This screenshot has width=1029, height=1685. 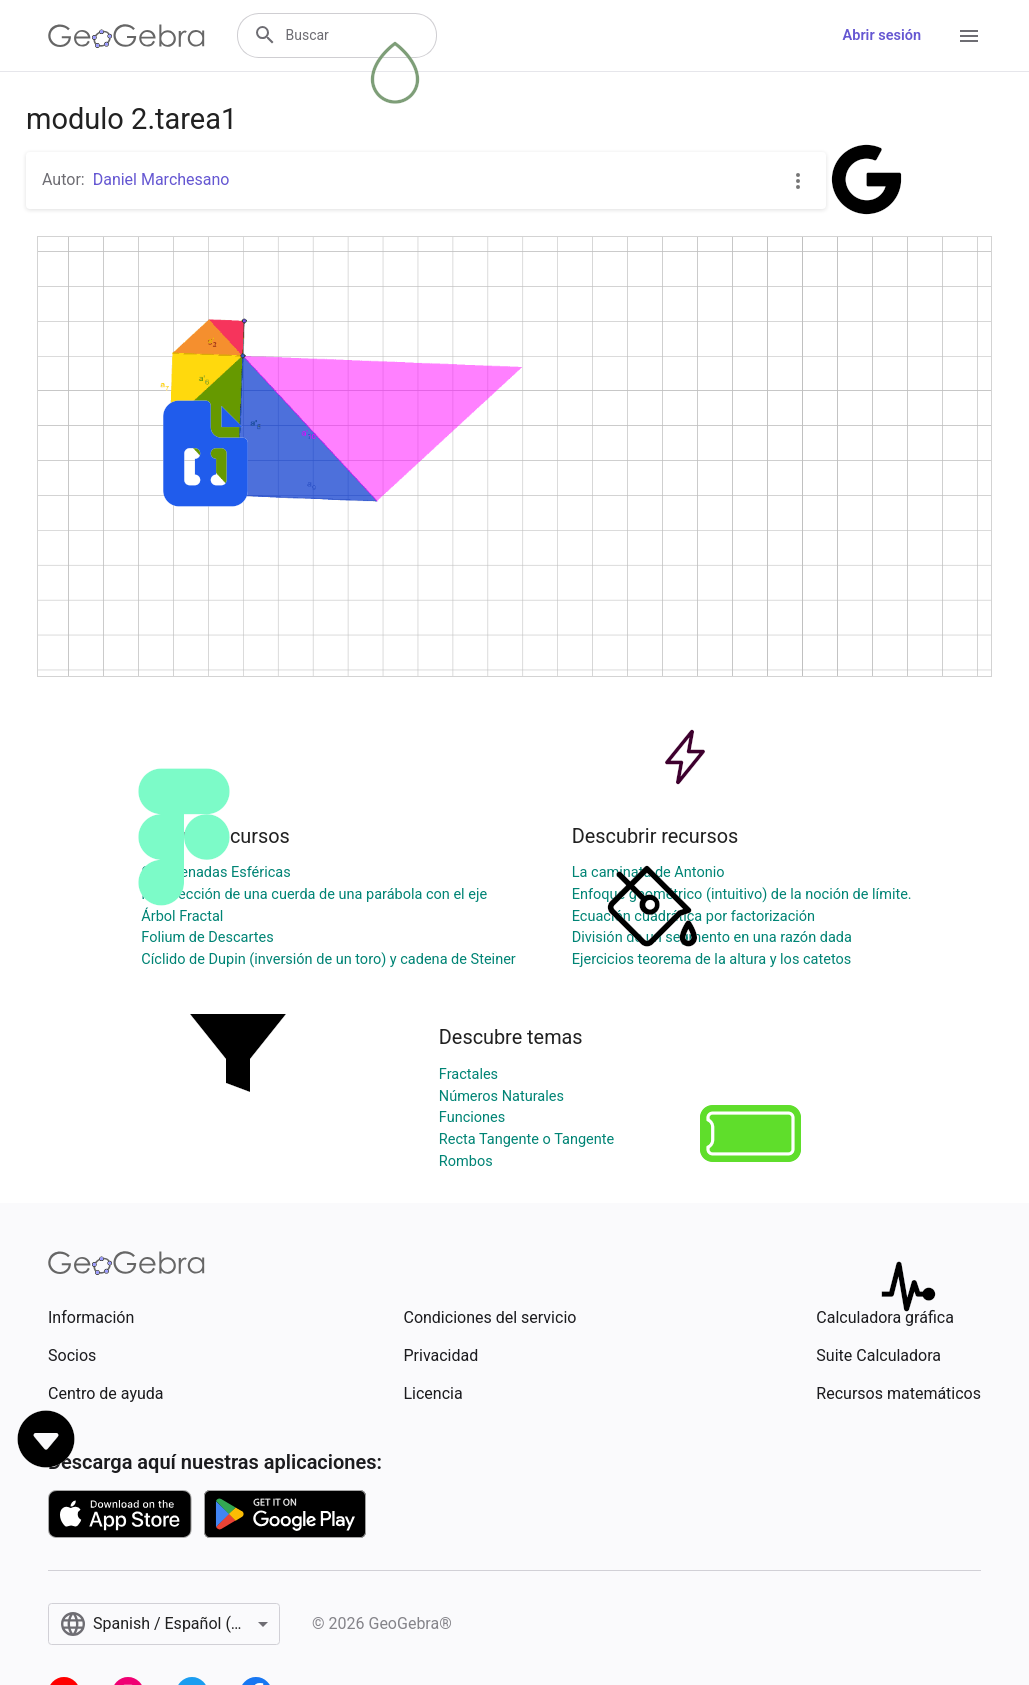 I want to click on open Figma design tool, so click(x=184, y=837).